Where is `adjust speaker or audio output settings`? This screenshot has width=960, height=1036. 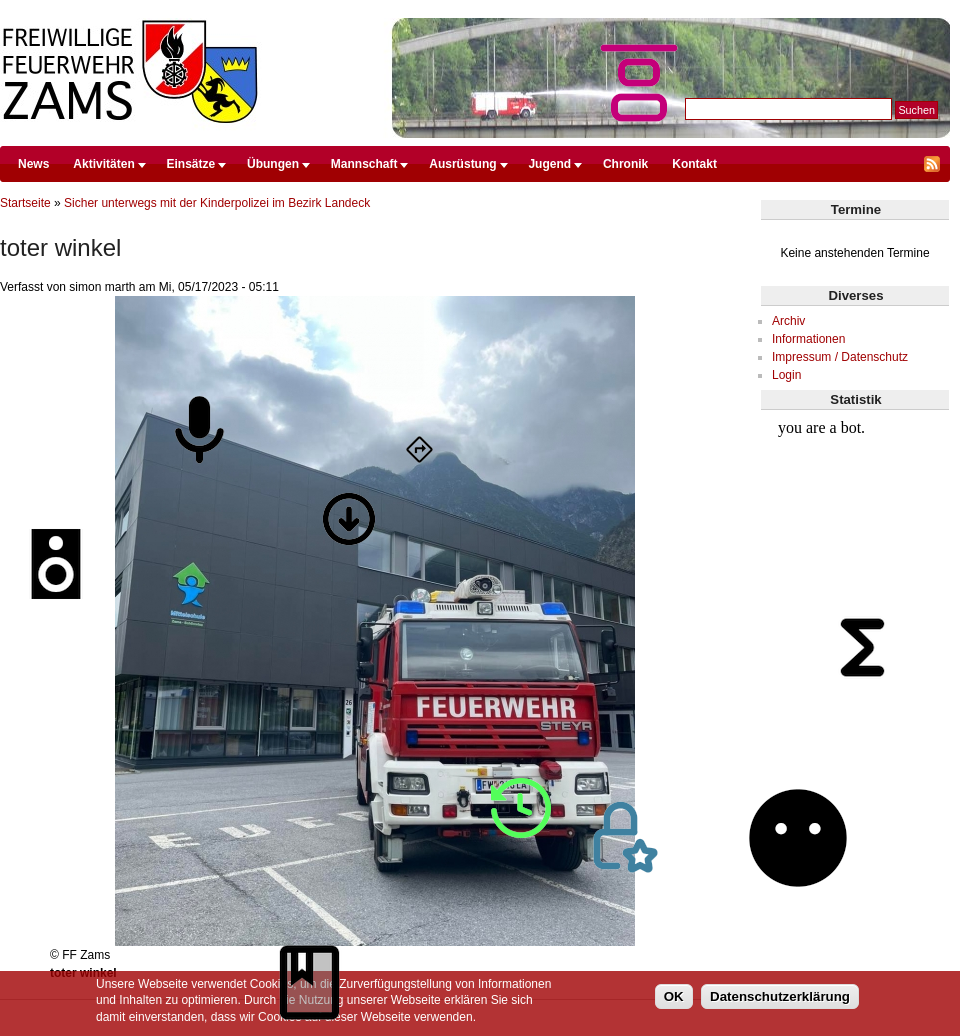
adjust speaker or audio output settings is located at coordinates (56, 564).